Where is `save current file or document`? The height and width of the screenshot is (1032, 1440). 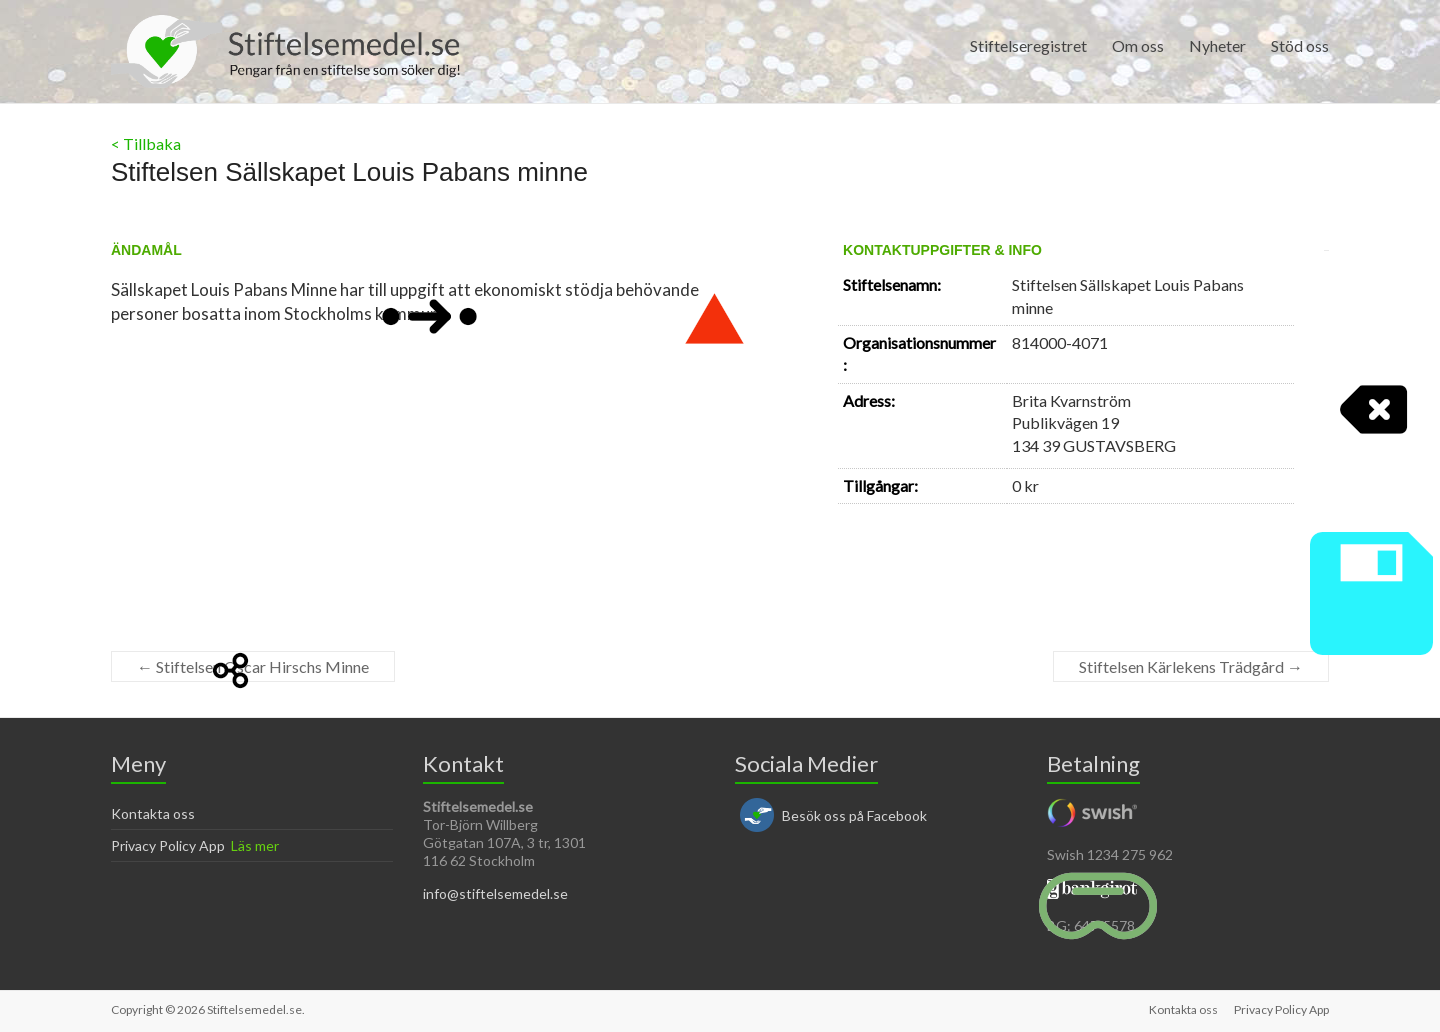
save current file or document is located at coordinates (1371, 593).